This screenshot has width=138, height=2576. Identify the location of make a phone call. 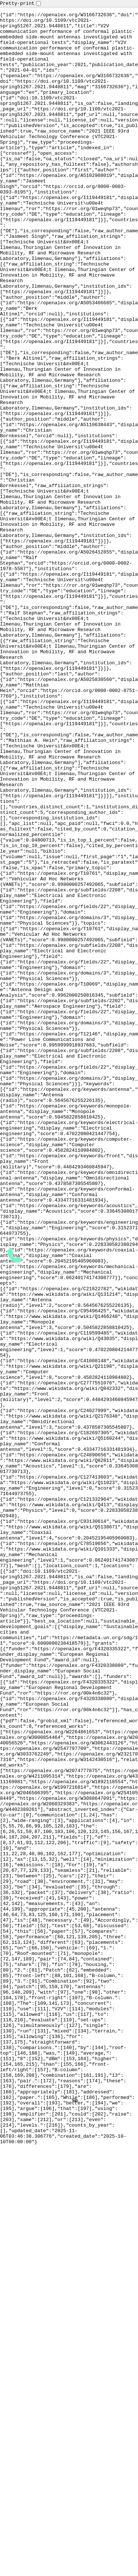
(15, 1256).